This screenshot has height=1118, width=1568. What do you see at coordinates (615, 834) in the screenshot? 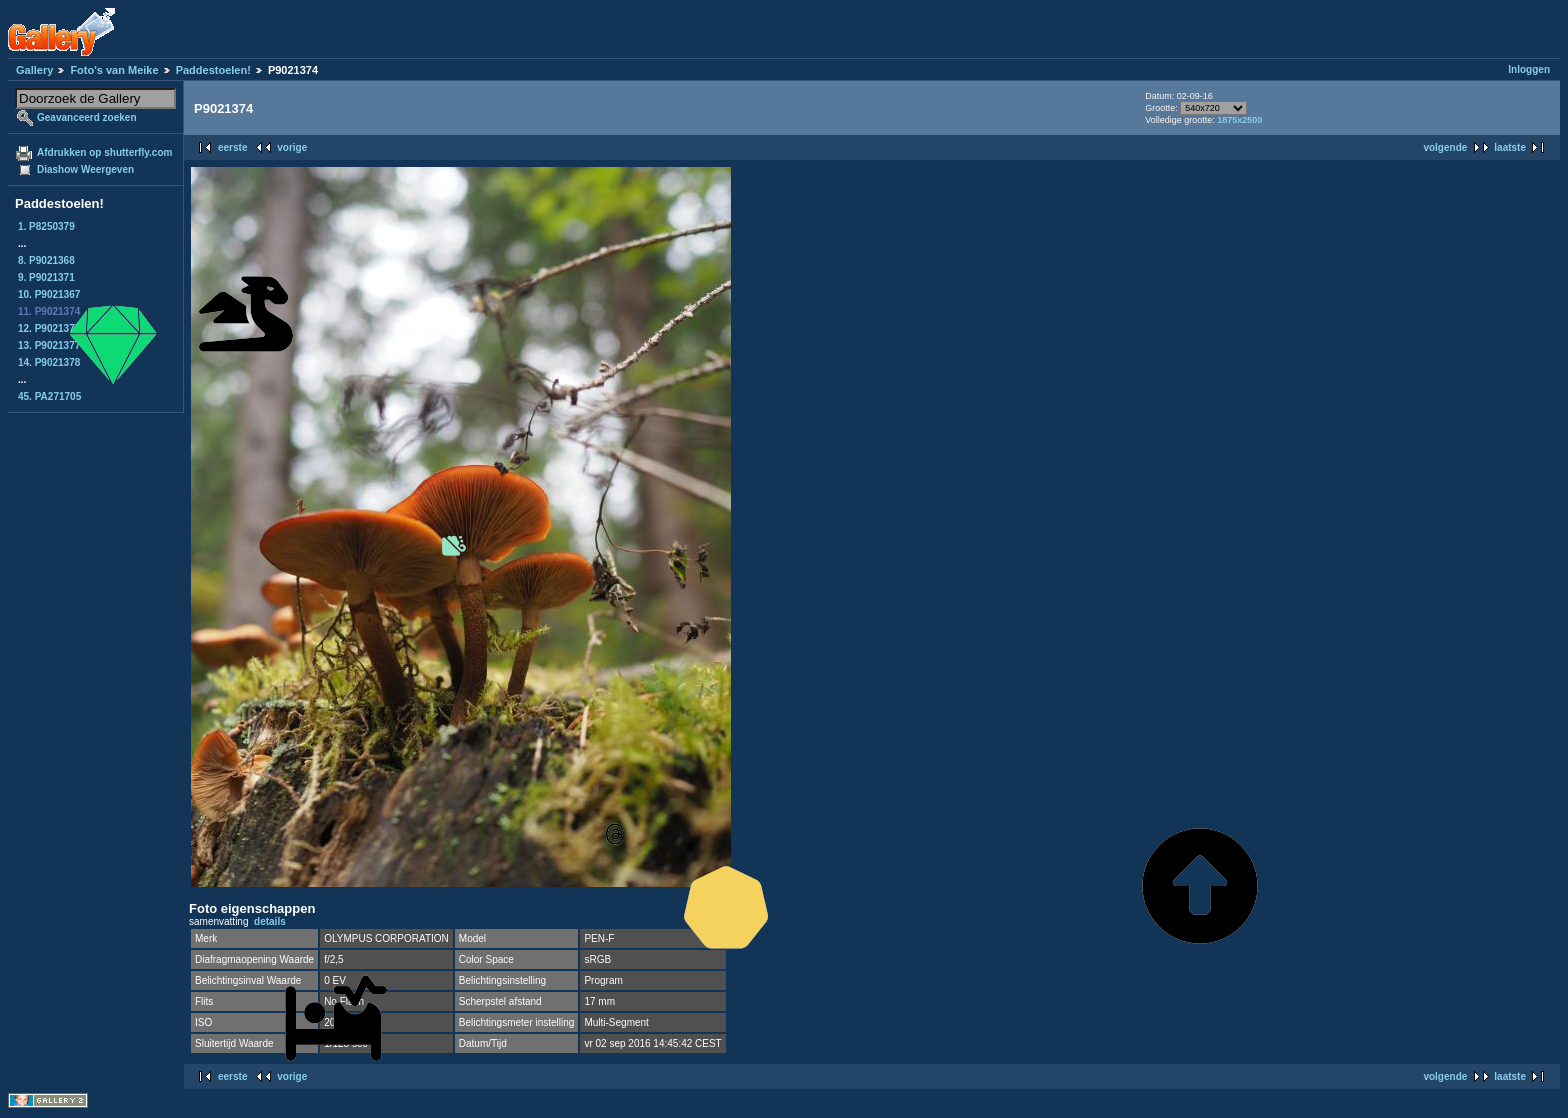
I see `open the Threads app` at bounding box center [615, 834].